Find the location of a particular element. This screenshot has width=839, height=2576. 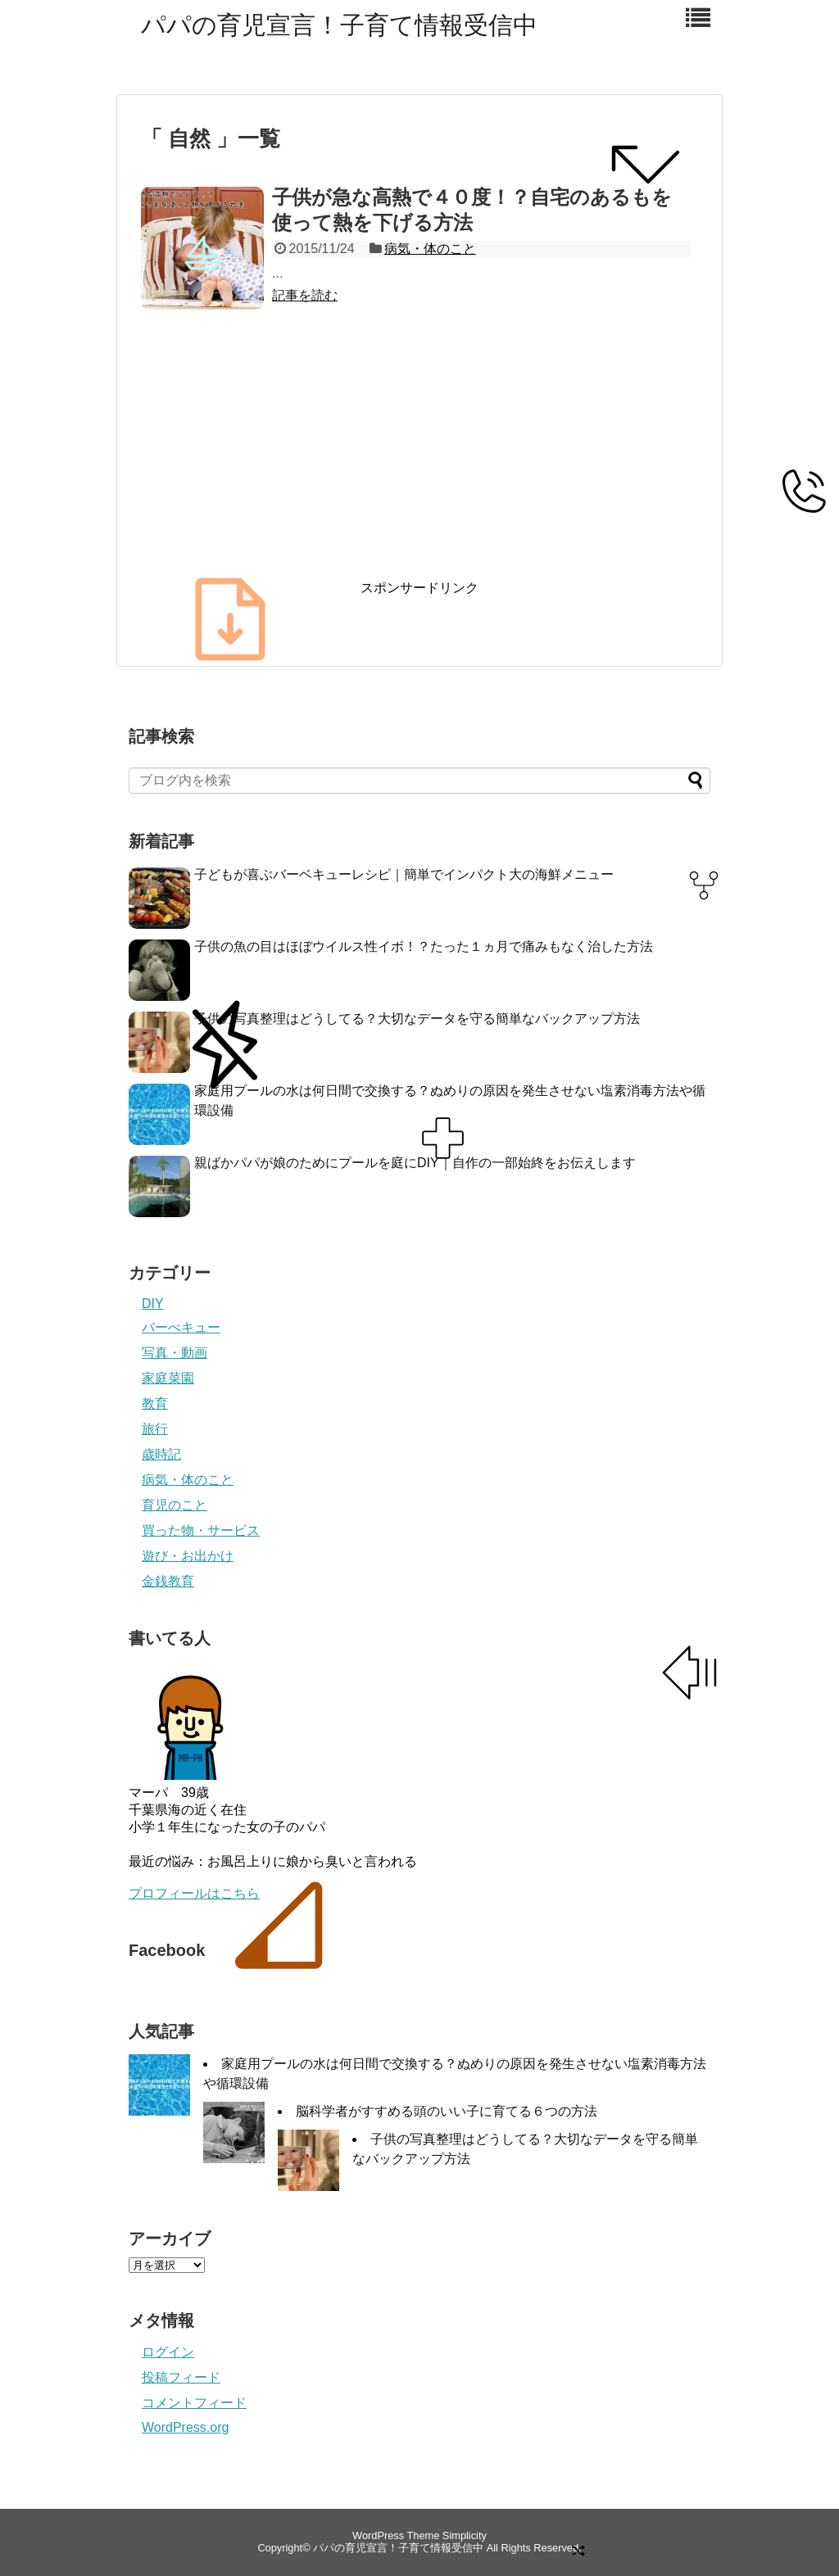

access first aid or medical help information is located at coordinates (442, 1138).